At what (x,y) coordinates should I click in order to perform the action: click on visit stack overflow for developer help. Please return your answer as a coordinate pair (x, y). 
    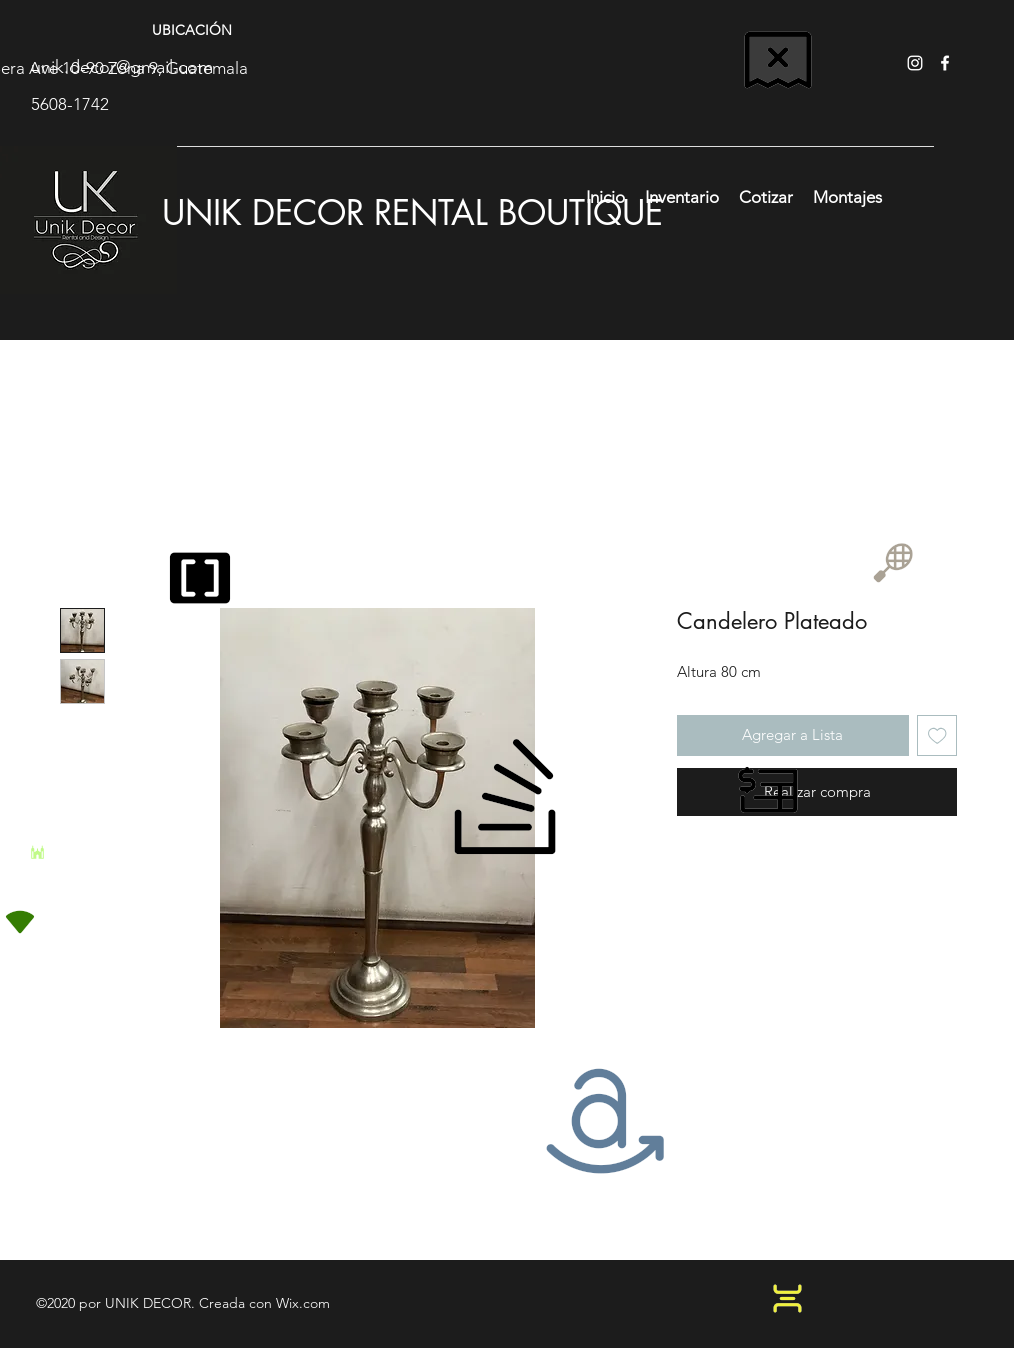
    Looking at the image, I should click on (505, 799).